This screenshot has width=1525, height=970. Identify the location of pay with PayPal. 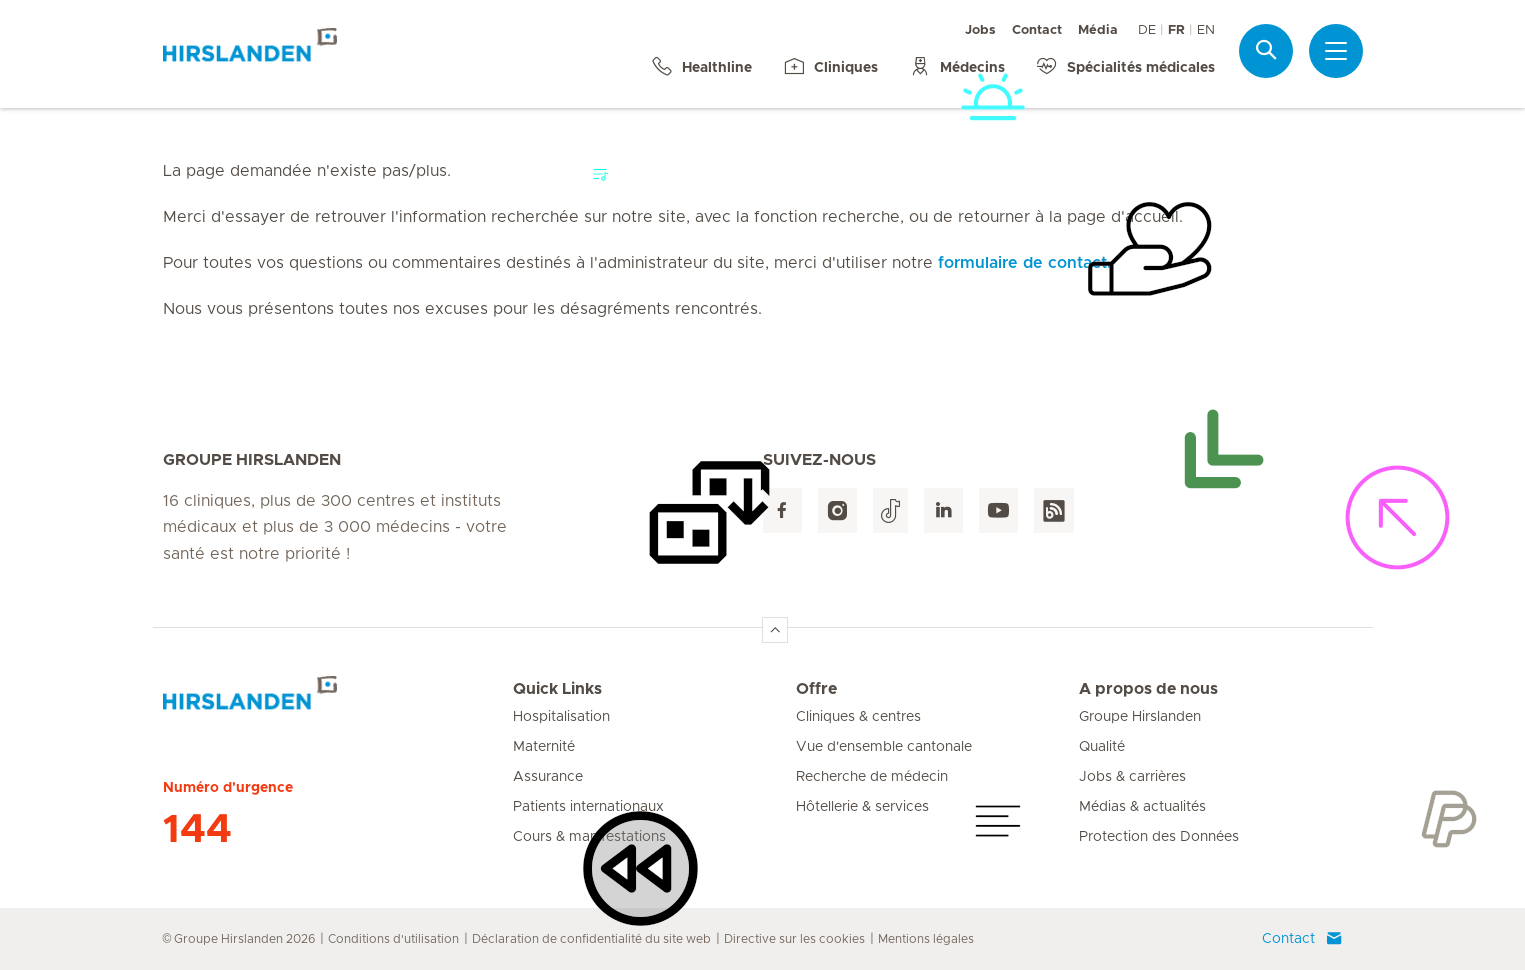
(1448, 819).